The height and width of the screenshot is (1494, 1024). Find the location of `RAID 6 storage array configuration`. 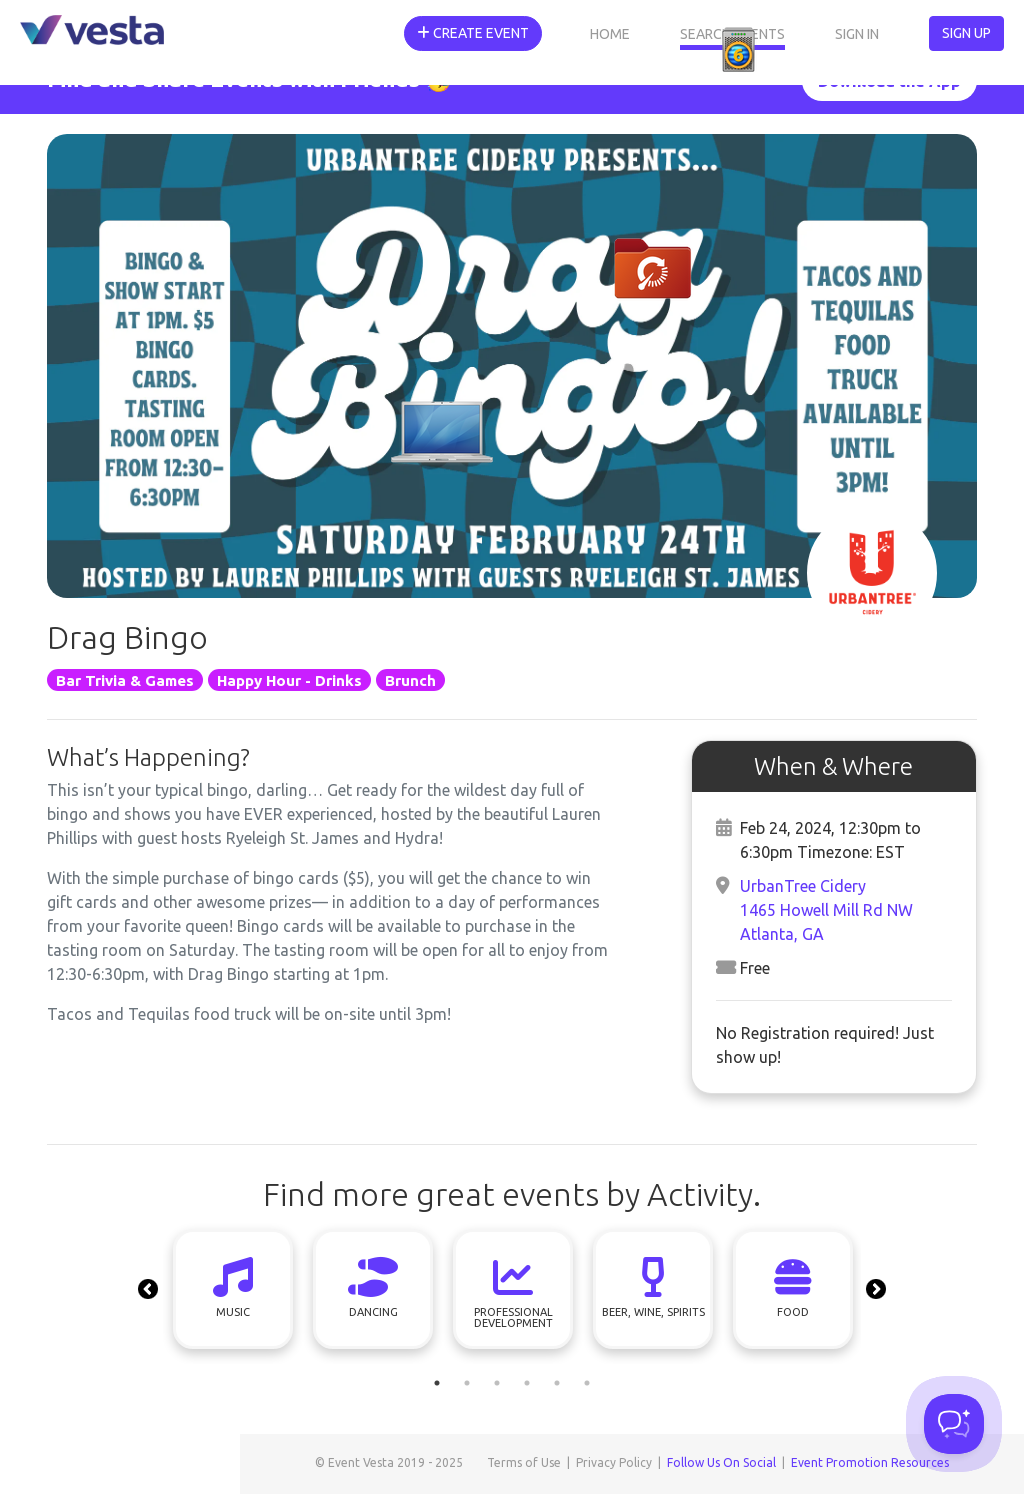

RAID 6 storage array configuration is located at coordinates (738, 49).